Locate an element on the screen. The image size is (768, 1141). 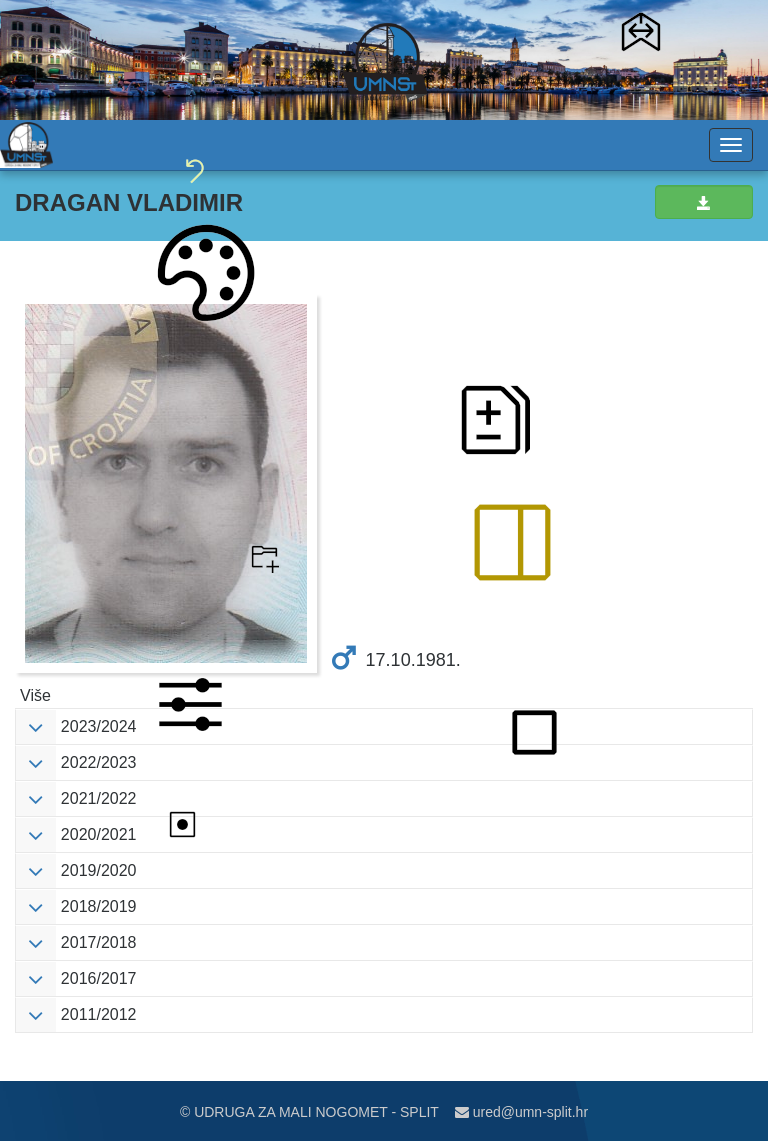
discard changes and revert to previous state is located at coordinates (194, 170).